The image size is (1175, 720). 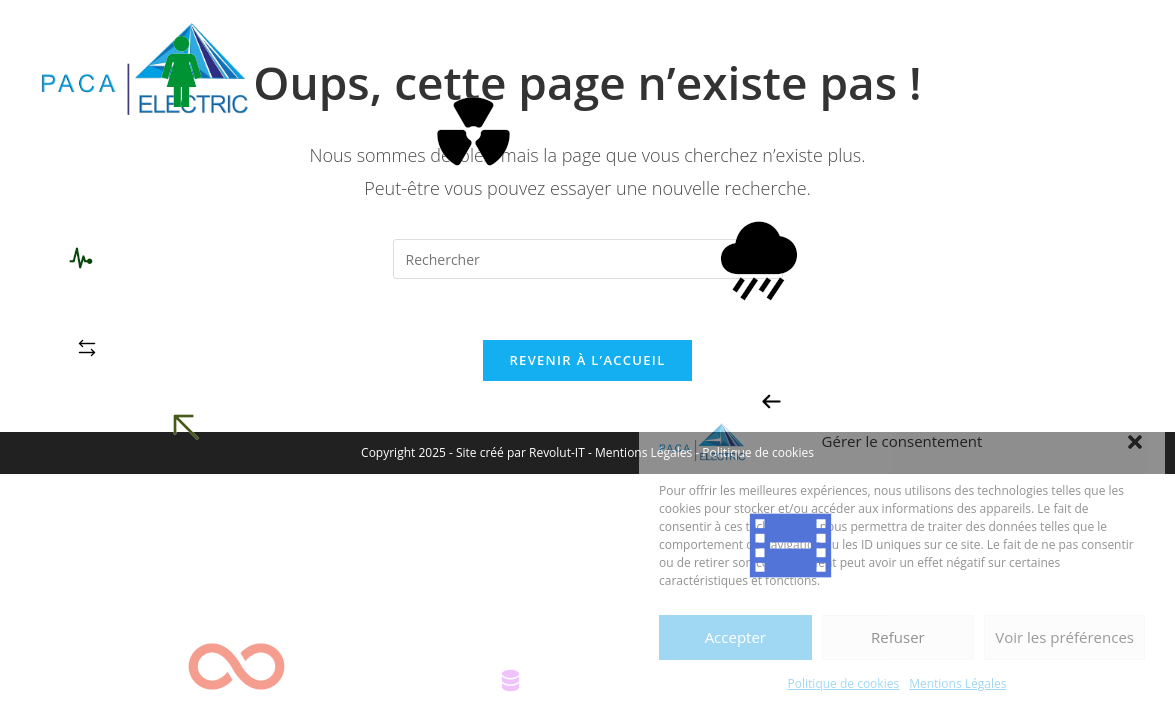 I want to click on indicates radioactive or hazardous material warning, so click(x=473, y=133).